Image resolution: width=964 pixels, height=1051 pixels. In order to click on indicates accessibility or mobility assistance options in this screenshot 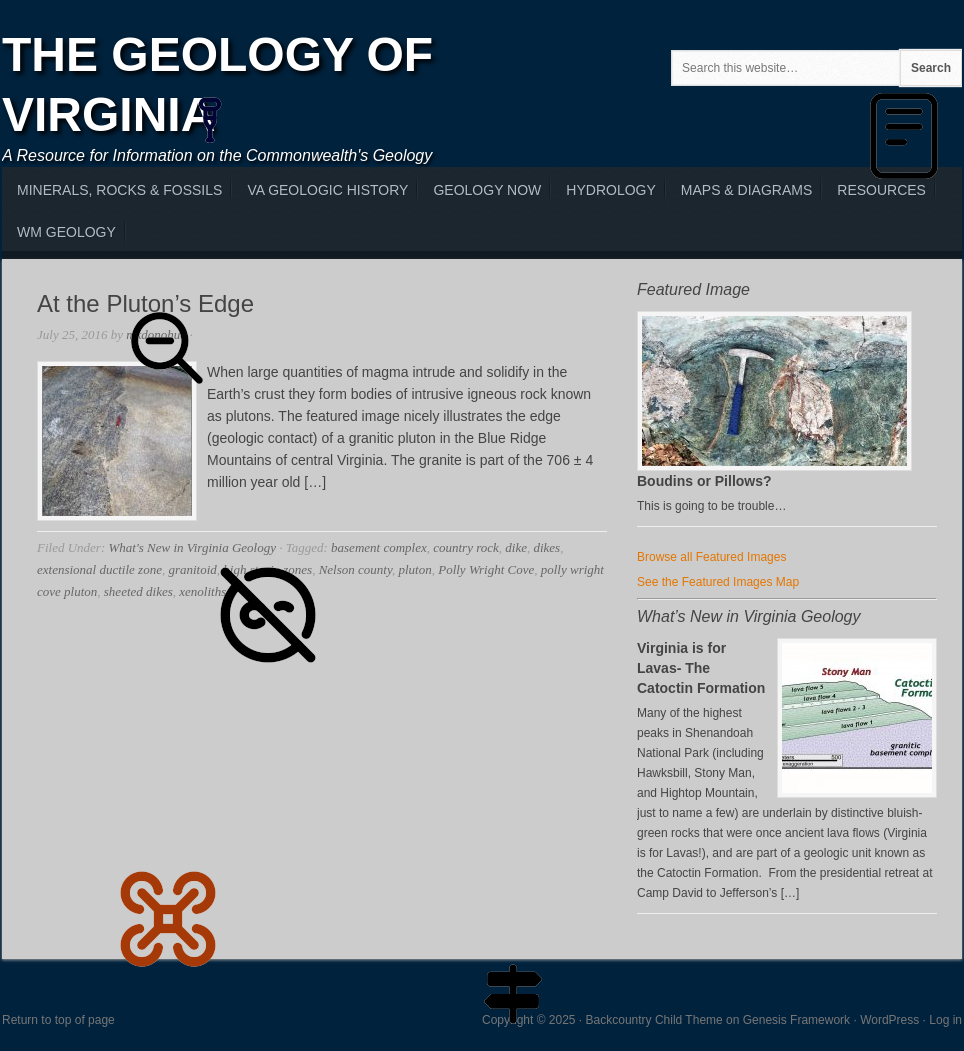, I will do `click(210, 120)`.